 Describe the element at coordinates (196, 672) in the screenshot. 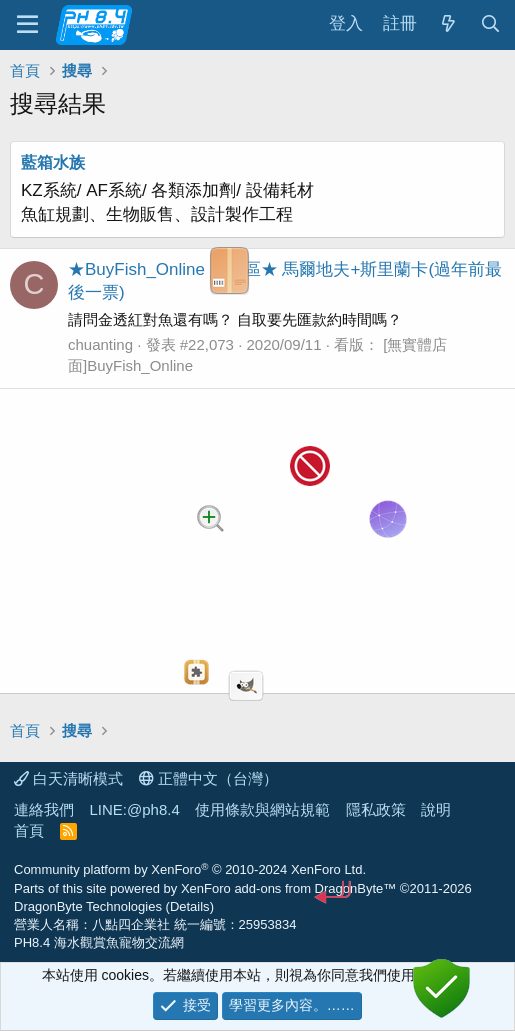

I see `system add-on or plugin file` at that location.